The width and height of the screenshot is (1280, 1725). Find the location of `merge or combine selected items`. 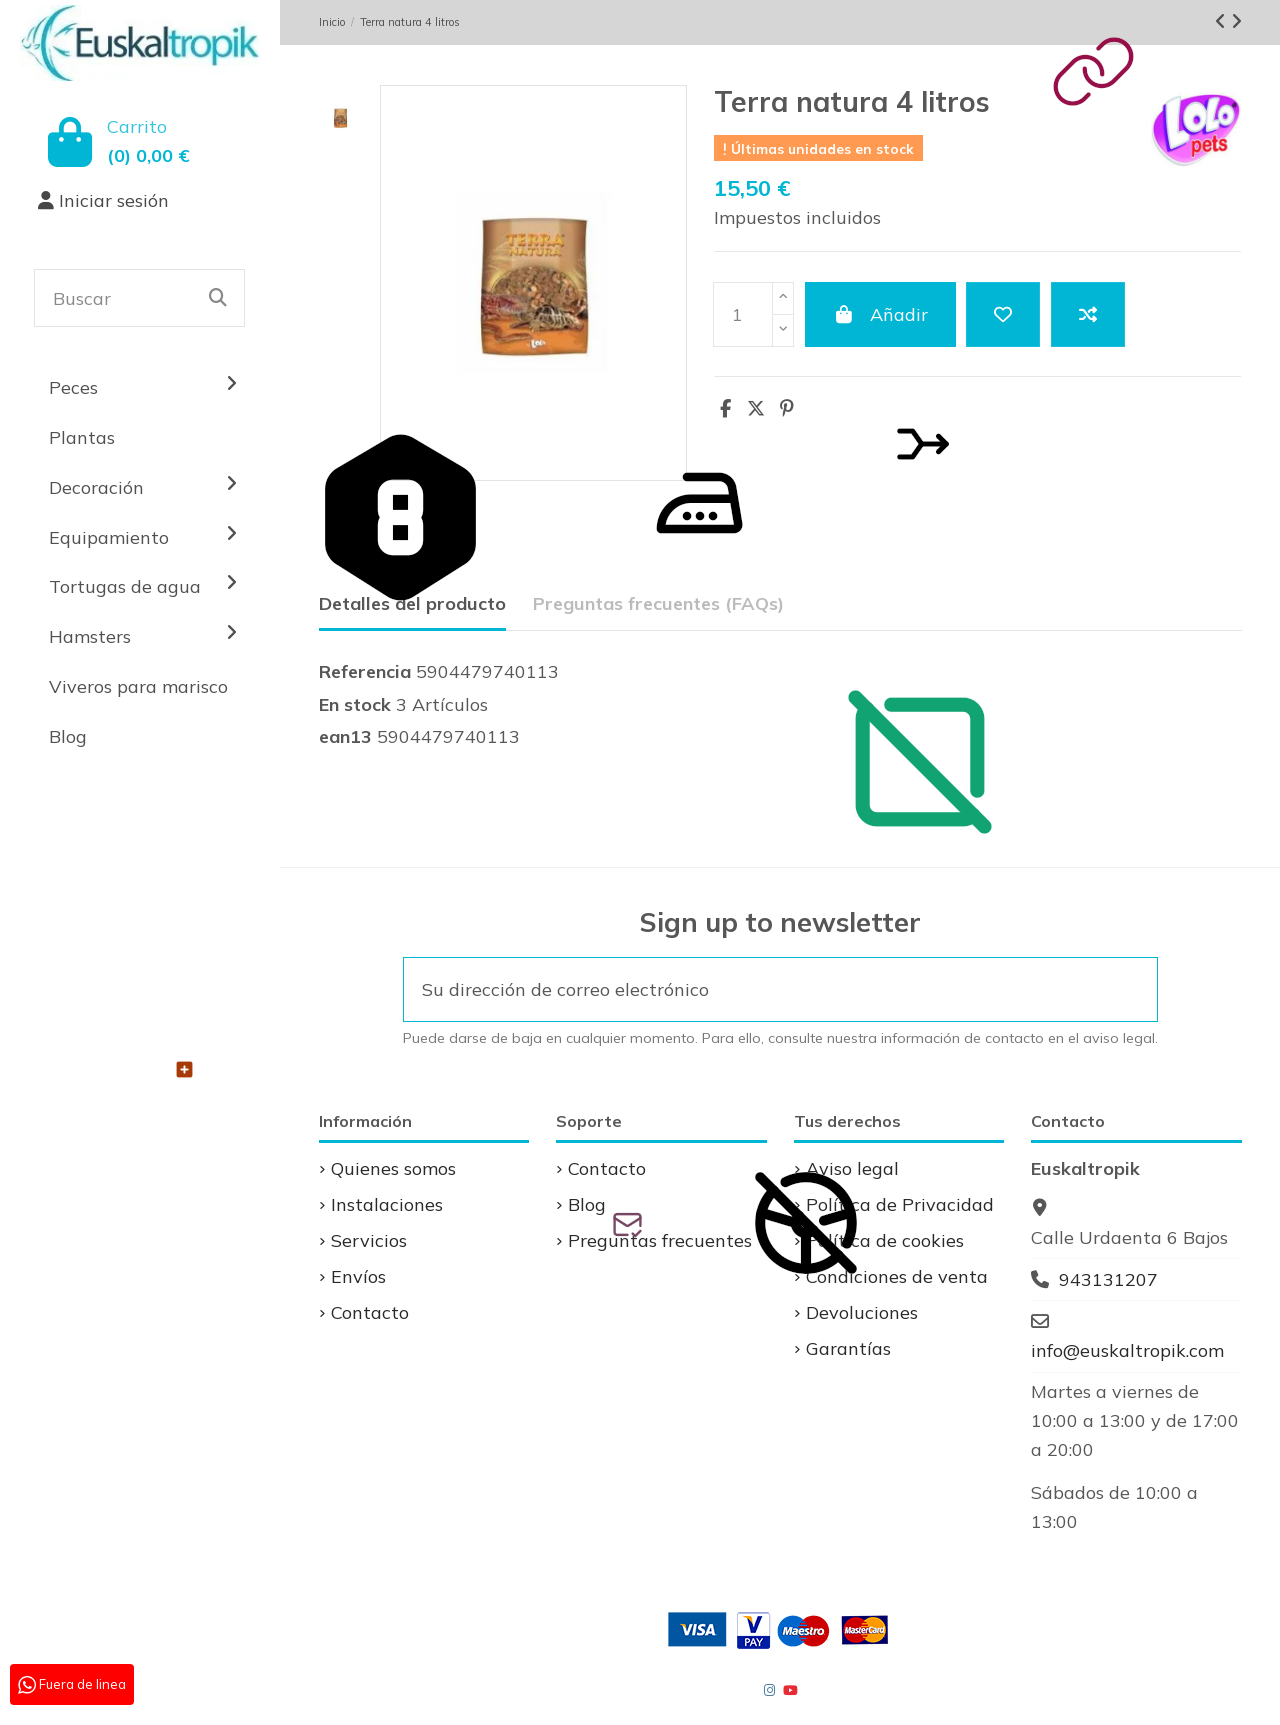

merge or combine selected items is located at coordinates (923, 444).